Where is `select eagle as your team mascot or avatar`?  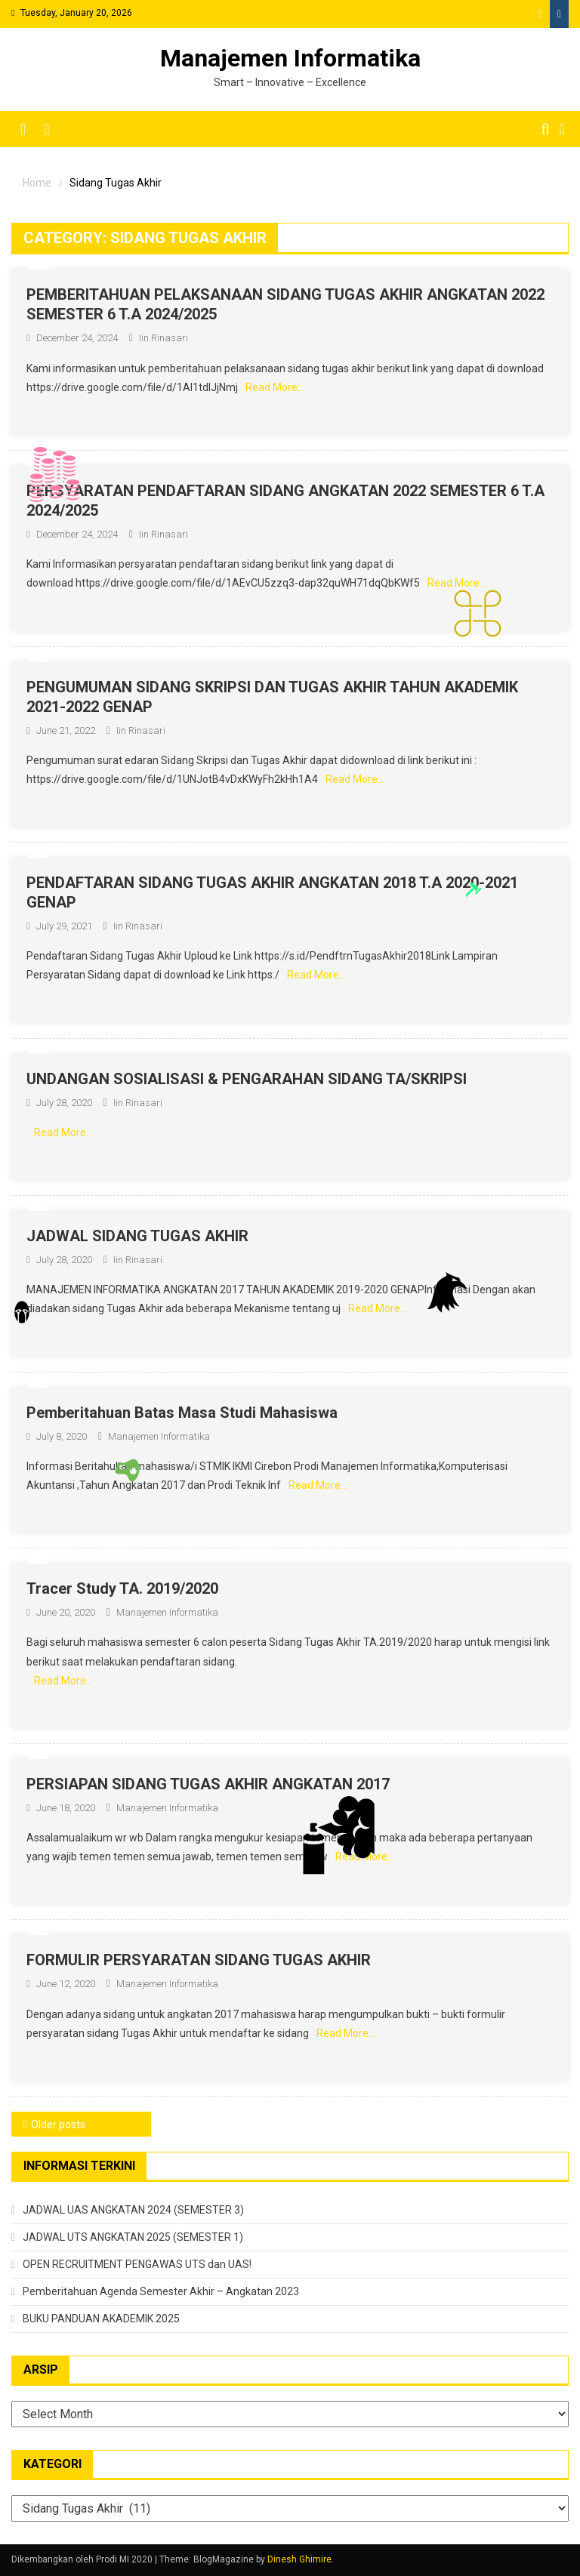
select eagle as your team mascot or avatar is located at coordinates (446, 1292).